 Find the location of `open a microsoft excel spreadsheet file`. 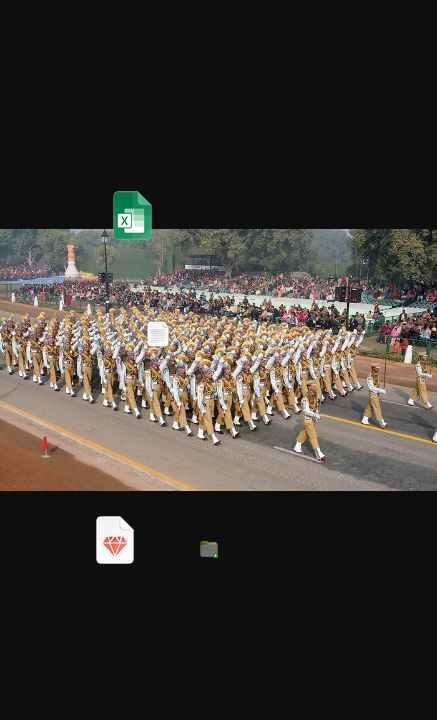

open a microsoft excel spreadsheet file is located at coordinates (132, 215).